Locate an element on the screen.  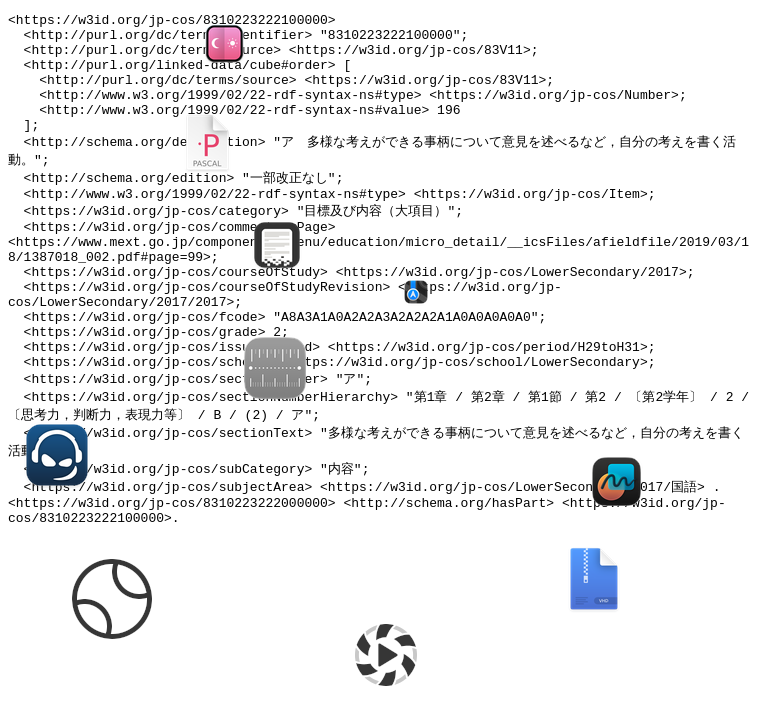
open freeform app for brainstorming and sketching is located at coordinates (616, 481).